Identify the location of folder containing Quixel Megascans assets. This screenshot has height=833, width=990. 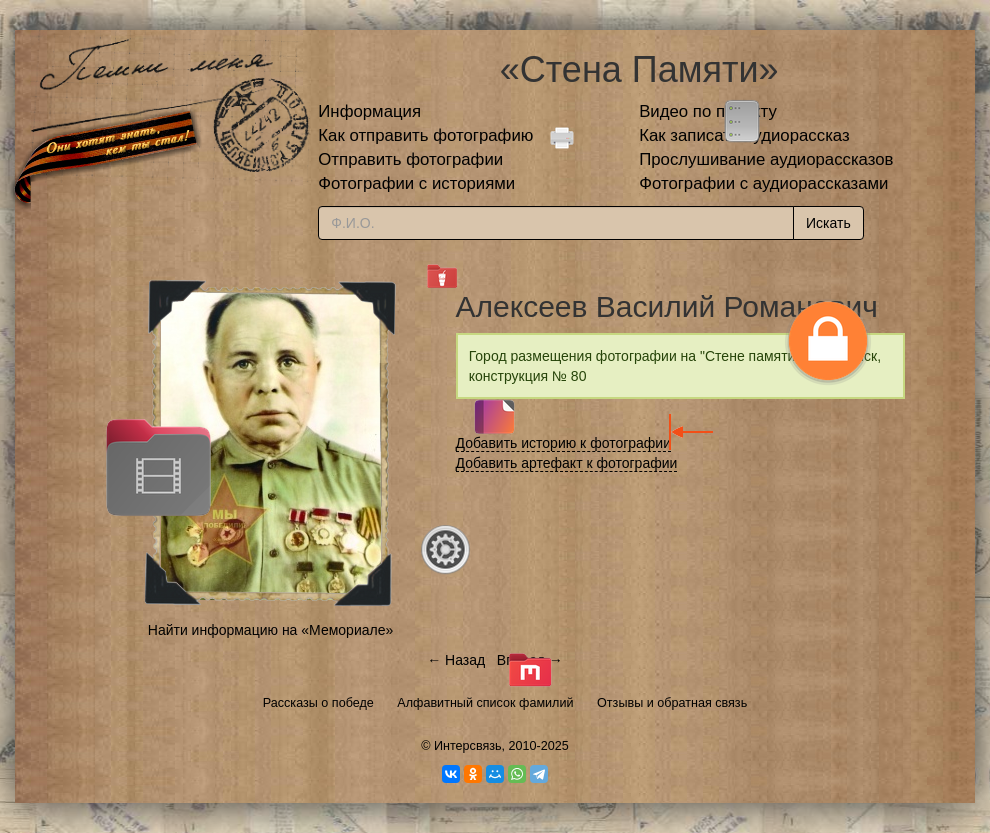
(530, 671).